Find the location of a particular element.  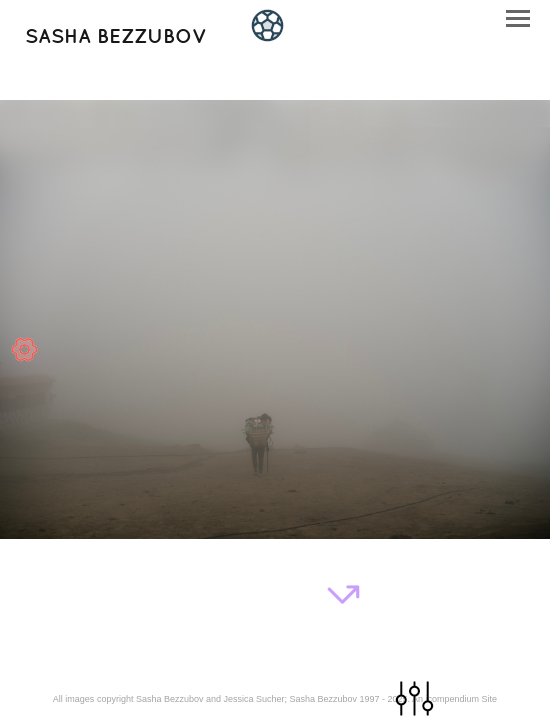

reply to a message or forward content is located at coordinates (343, 593).